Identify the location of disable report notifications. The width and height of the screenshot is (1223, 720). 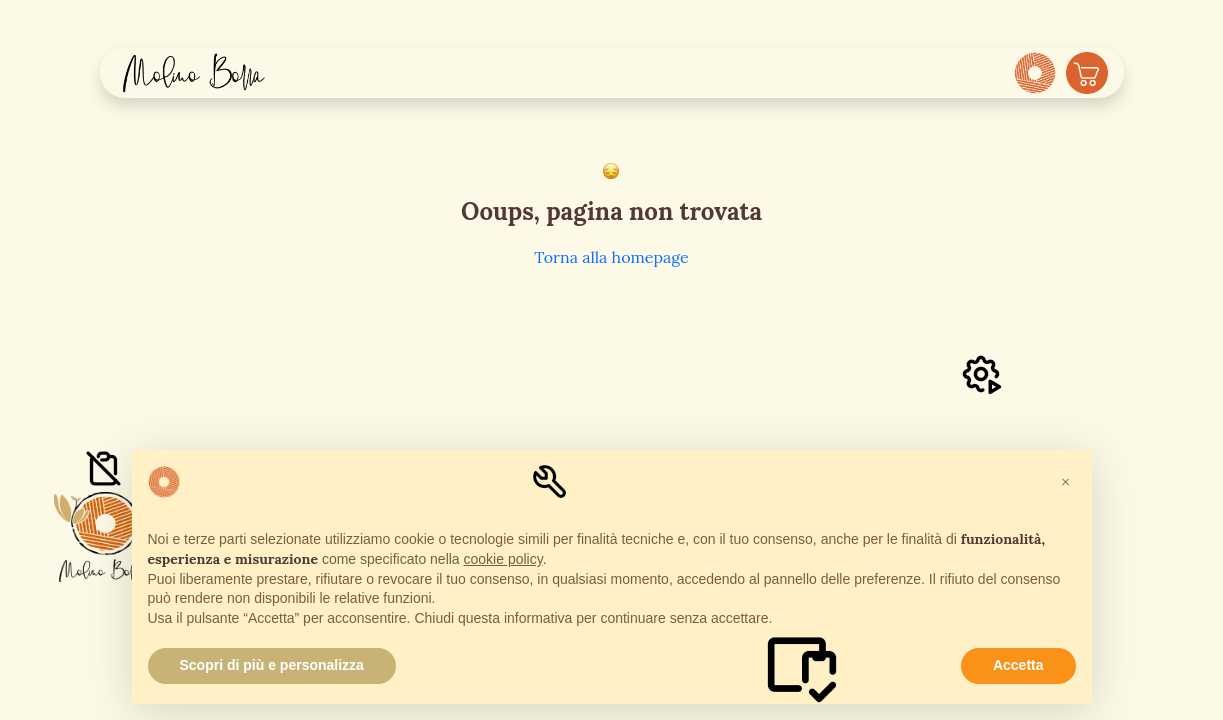
(103, 468).